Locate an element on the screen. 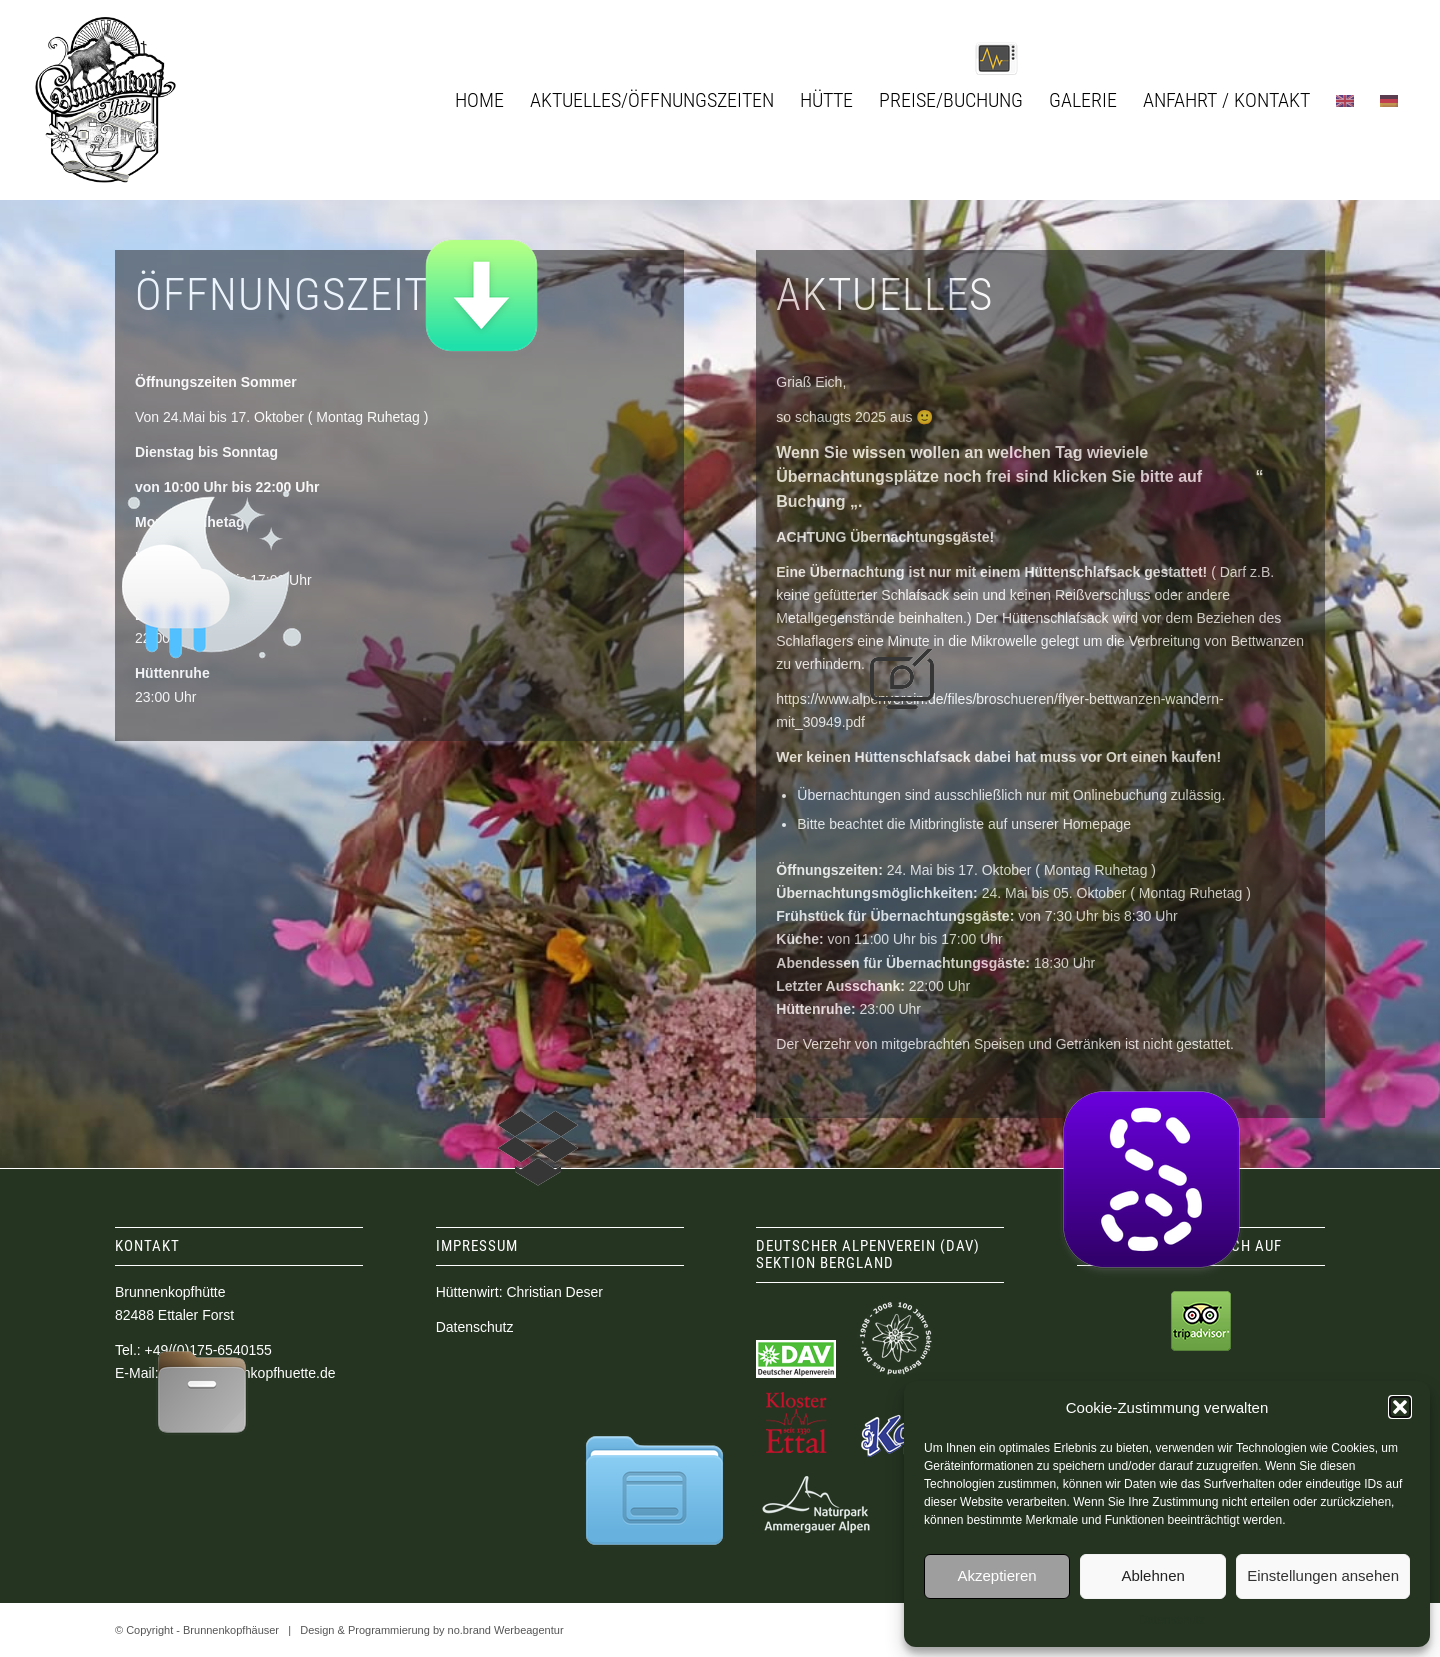 The height and width of the screenshot is (1657, 1440). indicates nighttime rain or showers in weather forecast is located at coordinates (211, 574).